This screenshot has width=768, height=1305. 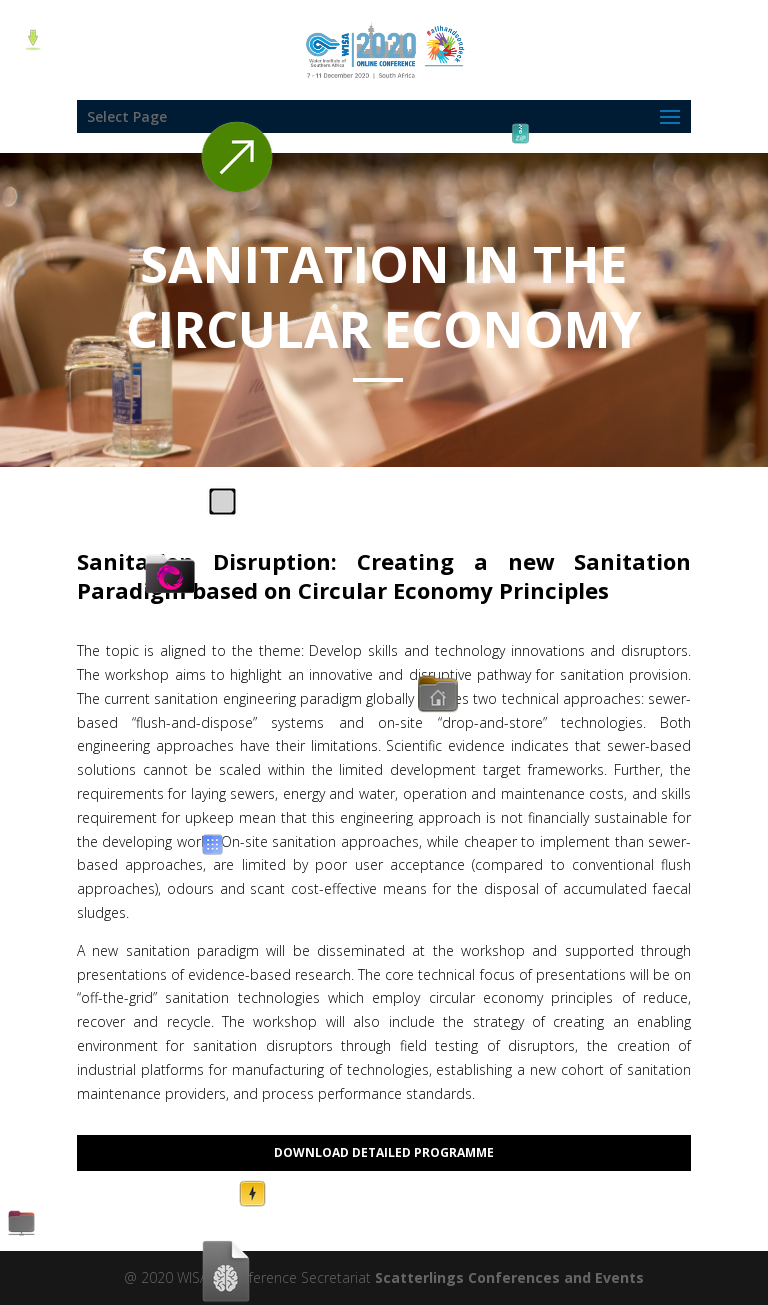 What do you see at coordinates (212, 844) in the screenshot?
I see `open the app launcher or application grid` at bounding box center [212, 844].